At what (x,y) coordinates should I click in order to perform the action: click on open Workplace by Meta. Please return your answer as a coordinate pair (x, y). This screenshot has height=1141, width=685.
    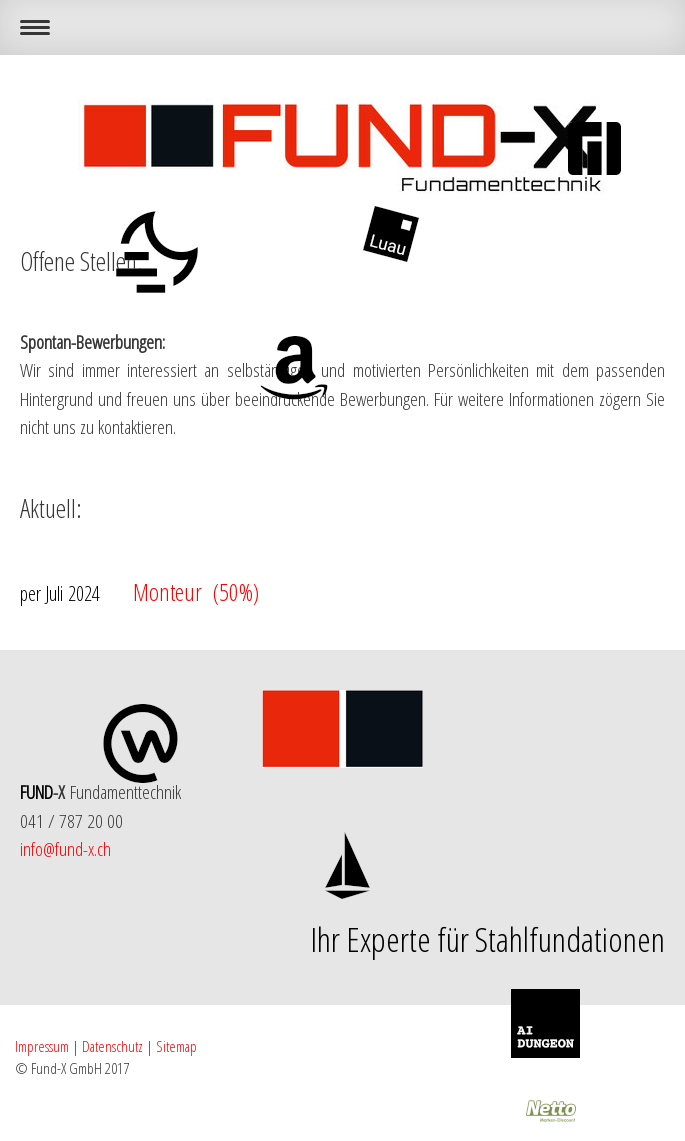
    Looking at the image, I should click on (140, 743).